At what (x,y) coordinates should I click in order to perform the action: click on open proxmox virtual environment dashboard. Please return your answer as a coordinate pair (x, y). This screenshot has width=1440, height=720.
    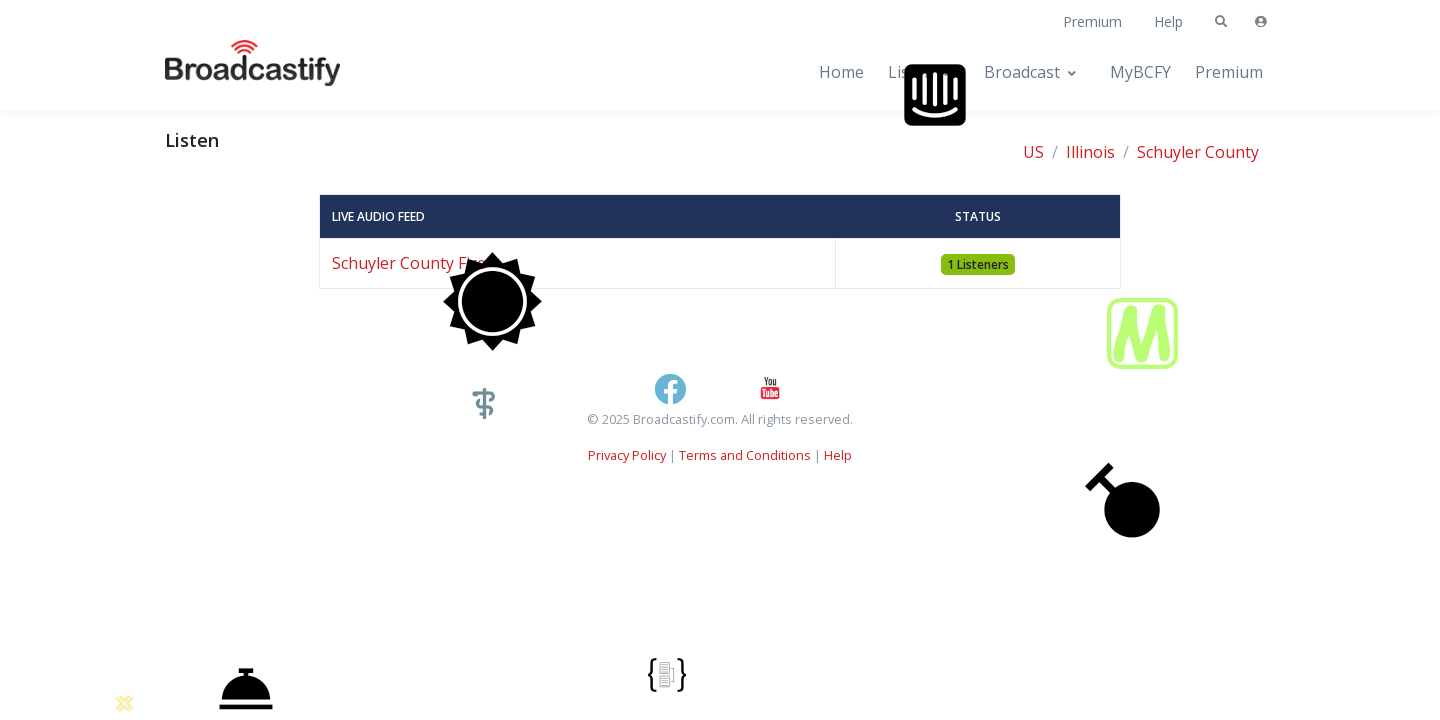
    Looking at the image, I should click on (124, 703).